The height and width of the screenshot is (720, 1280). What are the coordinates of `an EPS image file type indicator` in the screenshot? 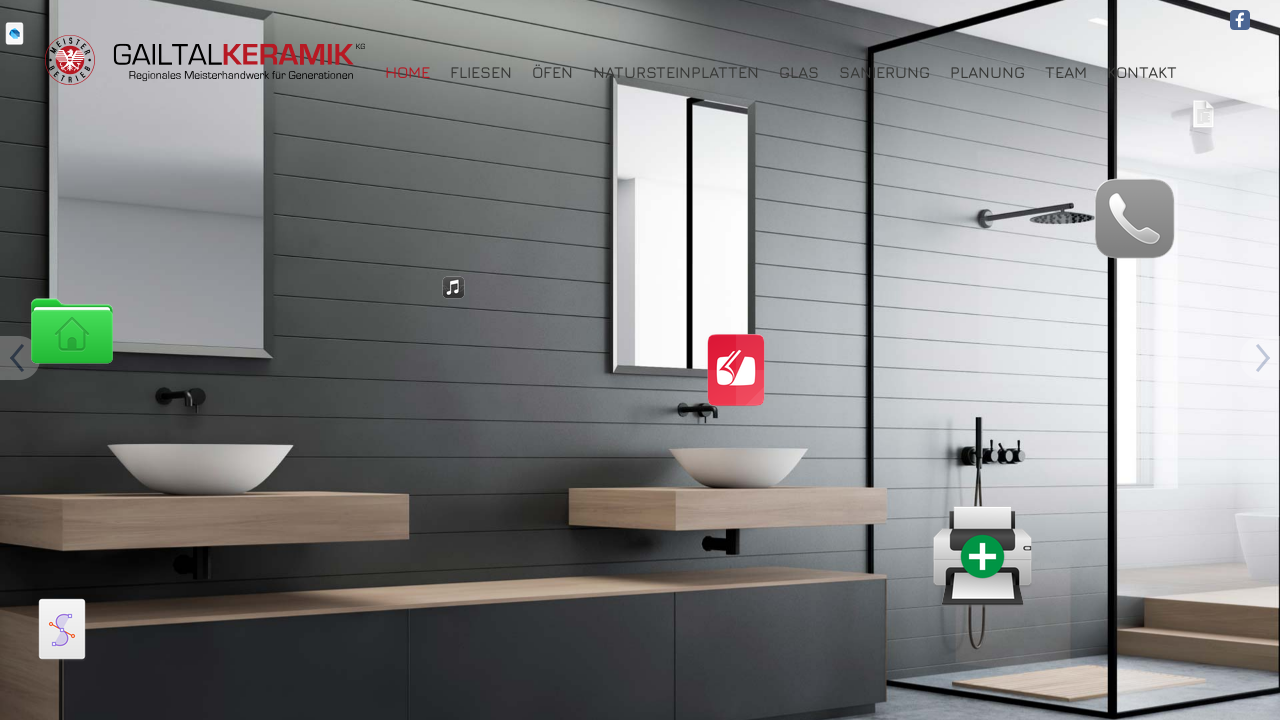 It's located at (736, 370).